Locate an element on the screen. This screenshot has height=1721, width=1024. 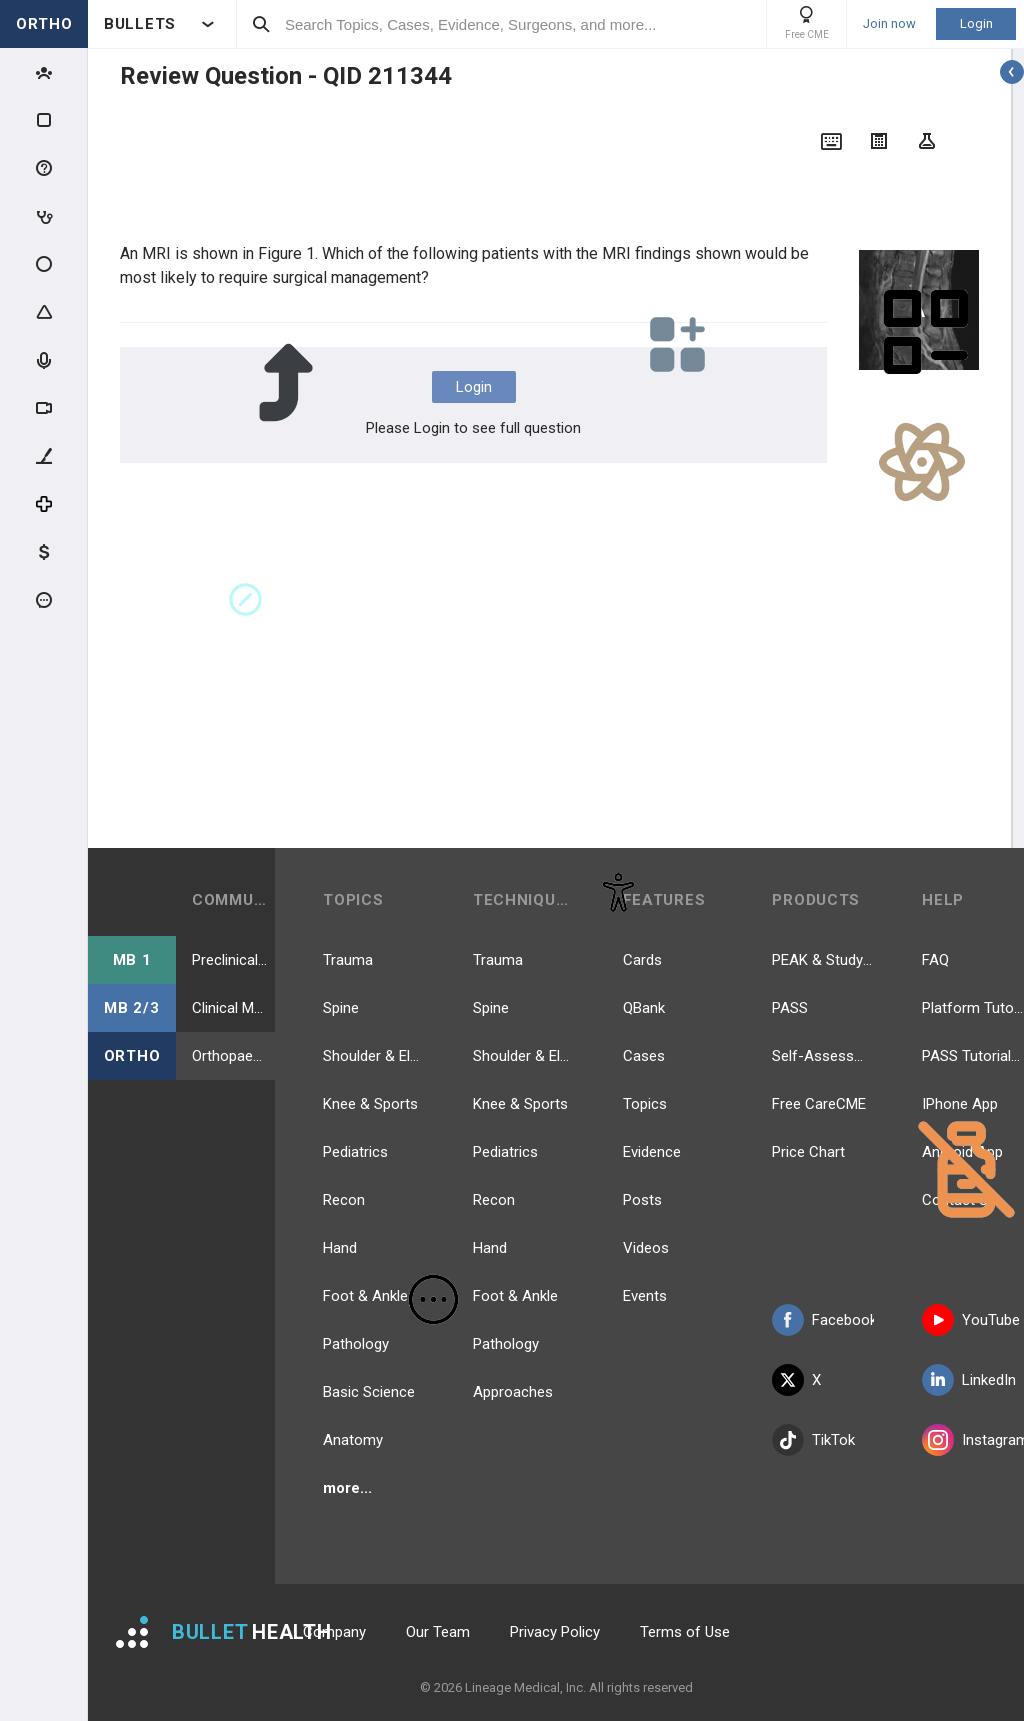
indicates a forbidden or prohibited action is located at coordinates (245, 599).